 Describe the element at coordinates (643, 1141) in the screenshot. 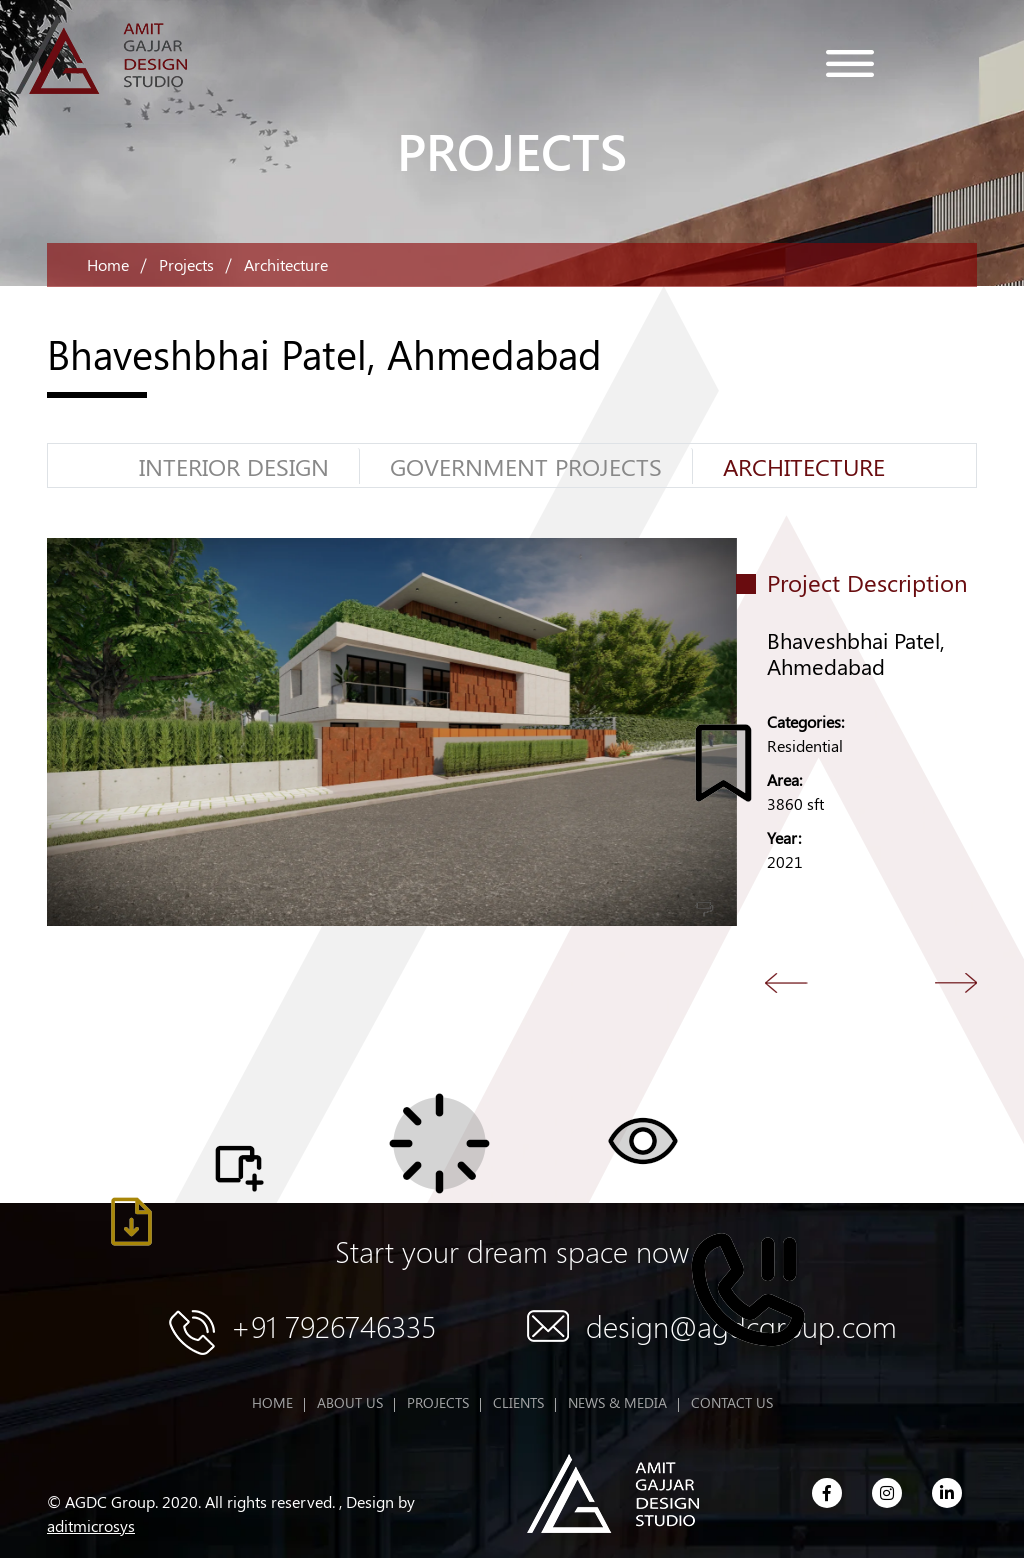

I see `view or preview content` at that location.